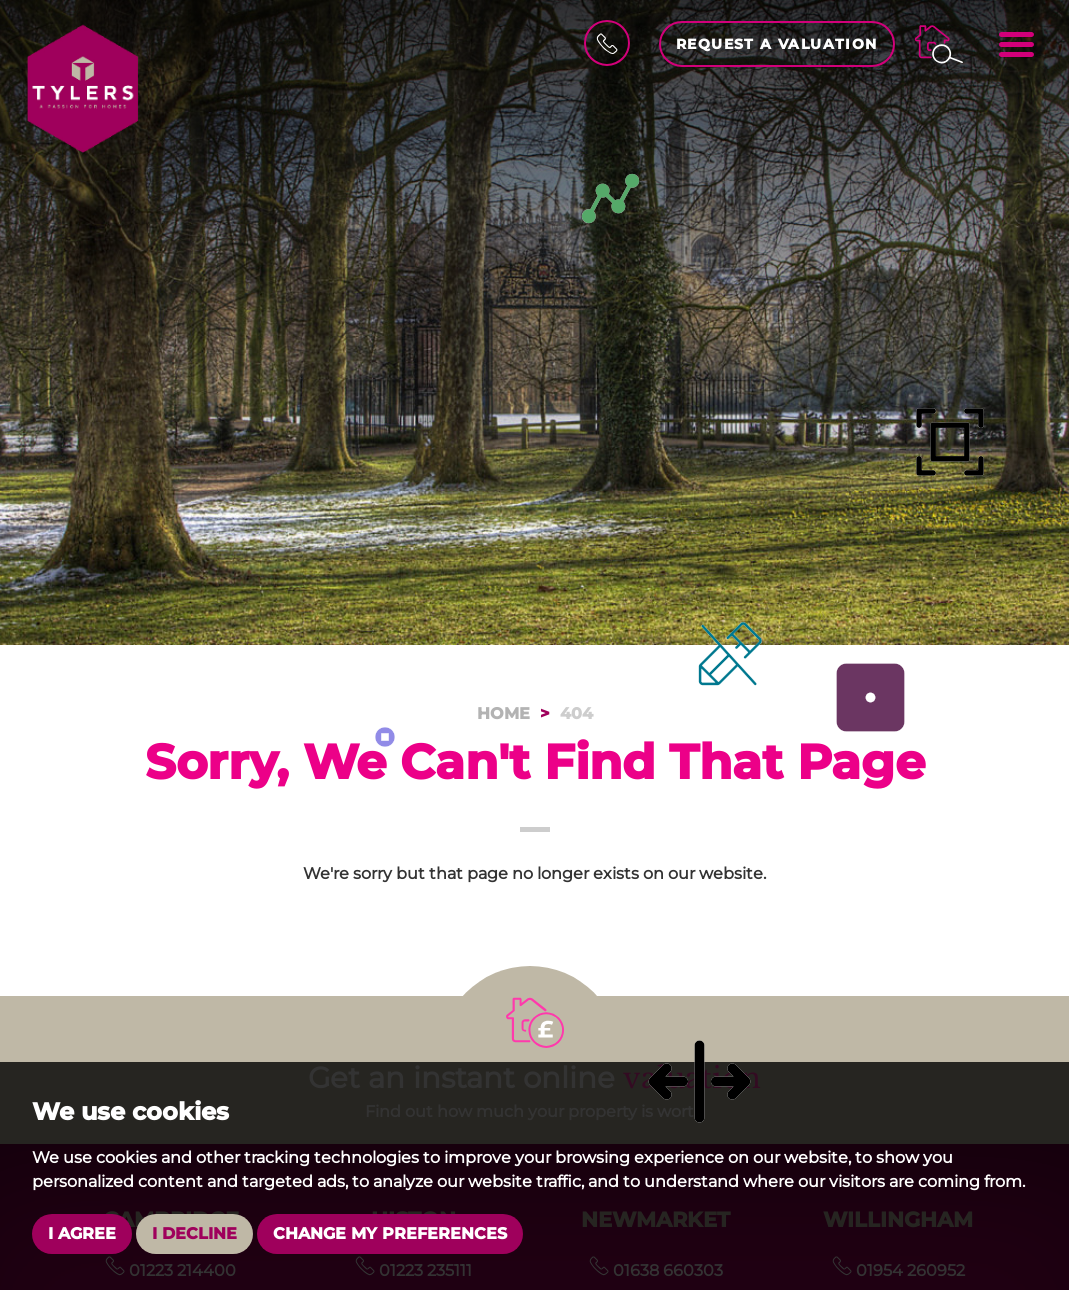  What do you see at coordinates (385, 737) in the screenshot?
I see `stop media playback` at bounding box center [385, 737].